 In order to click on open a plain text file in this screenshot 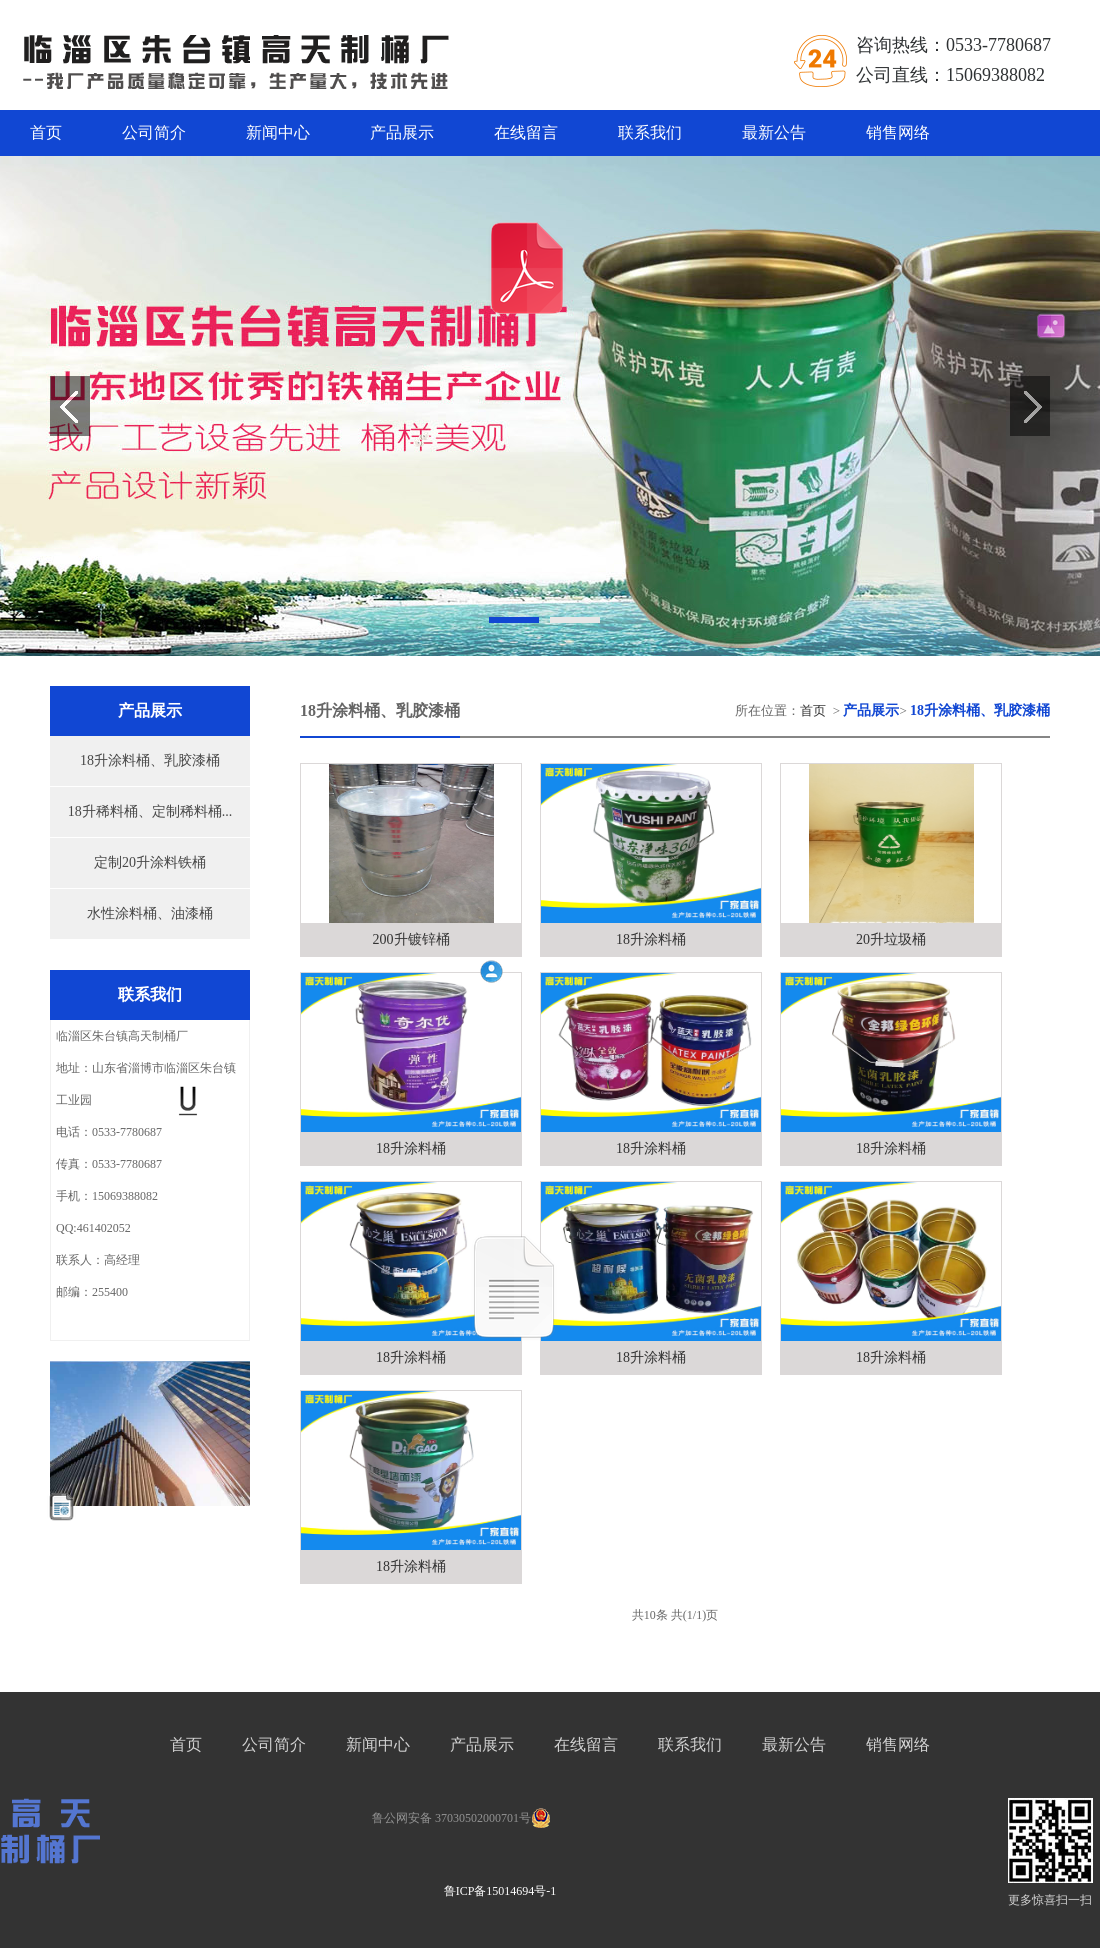, I will do `click(514, 1287)`.